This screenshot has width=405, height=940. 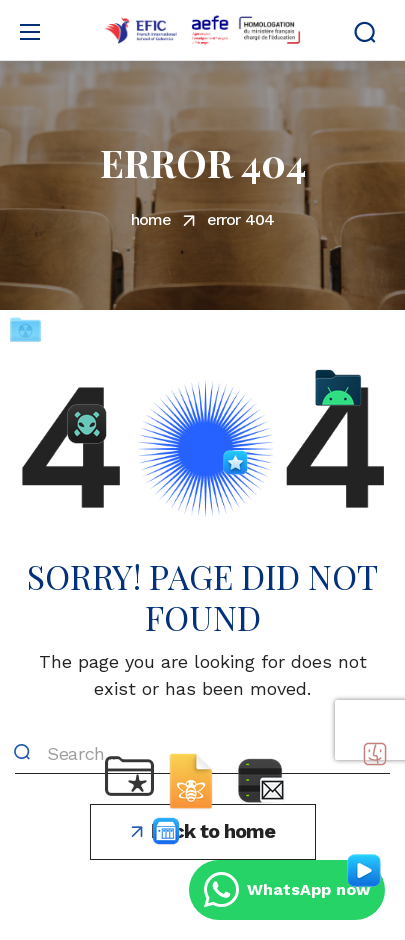 What do you see at coordinates (87, 424) in the screenshot?
I see `open the X (formerly Twitter) app` at bounding box center [87, 424].